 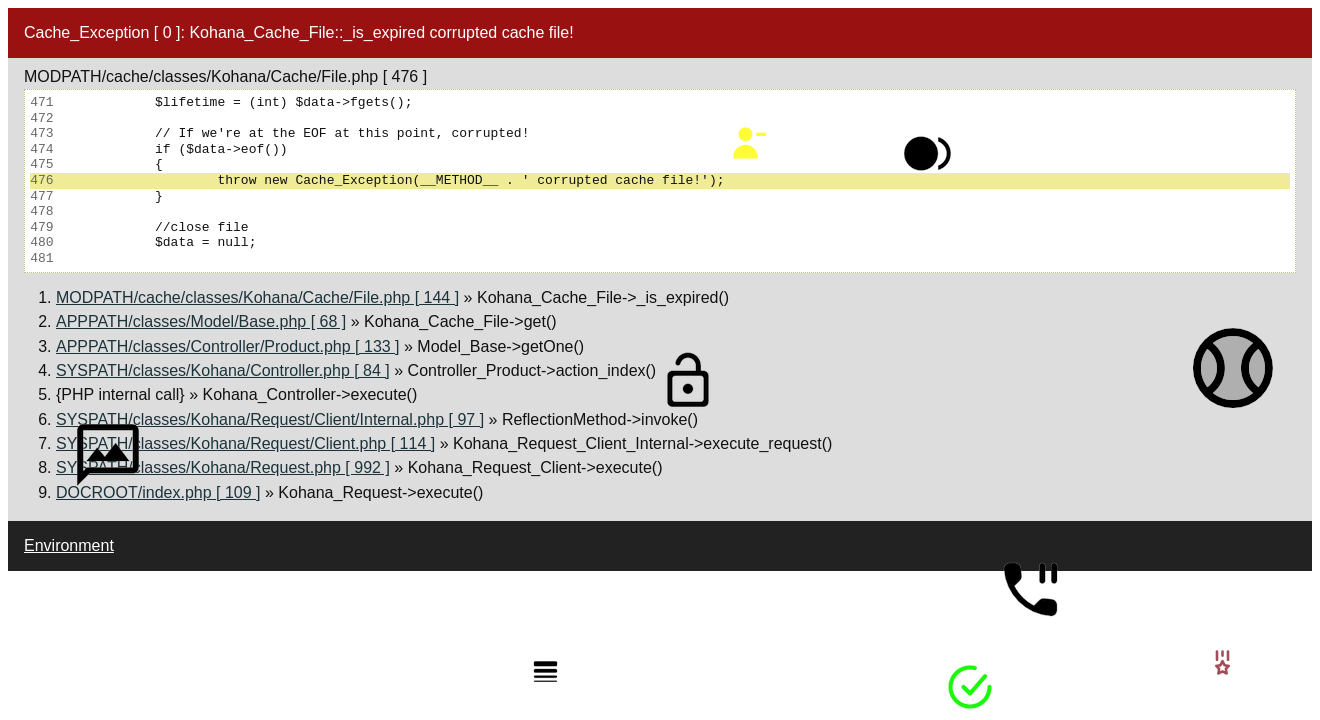 What do you see at coordinates (1233, 368) in the screenshot?
I see `access baseball scores and updates` at bounding box center [1233, 368].